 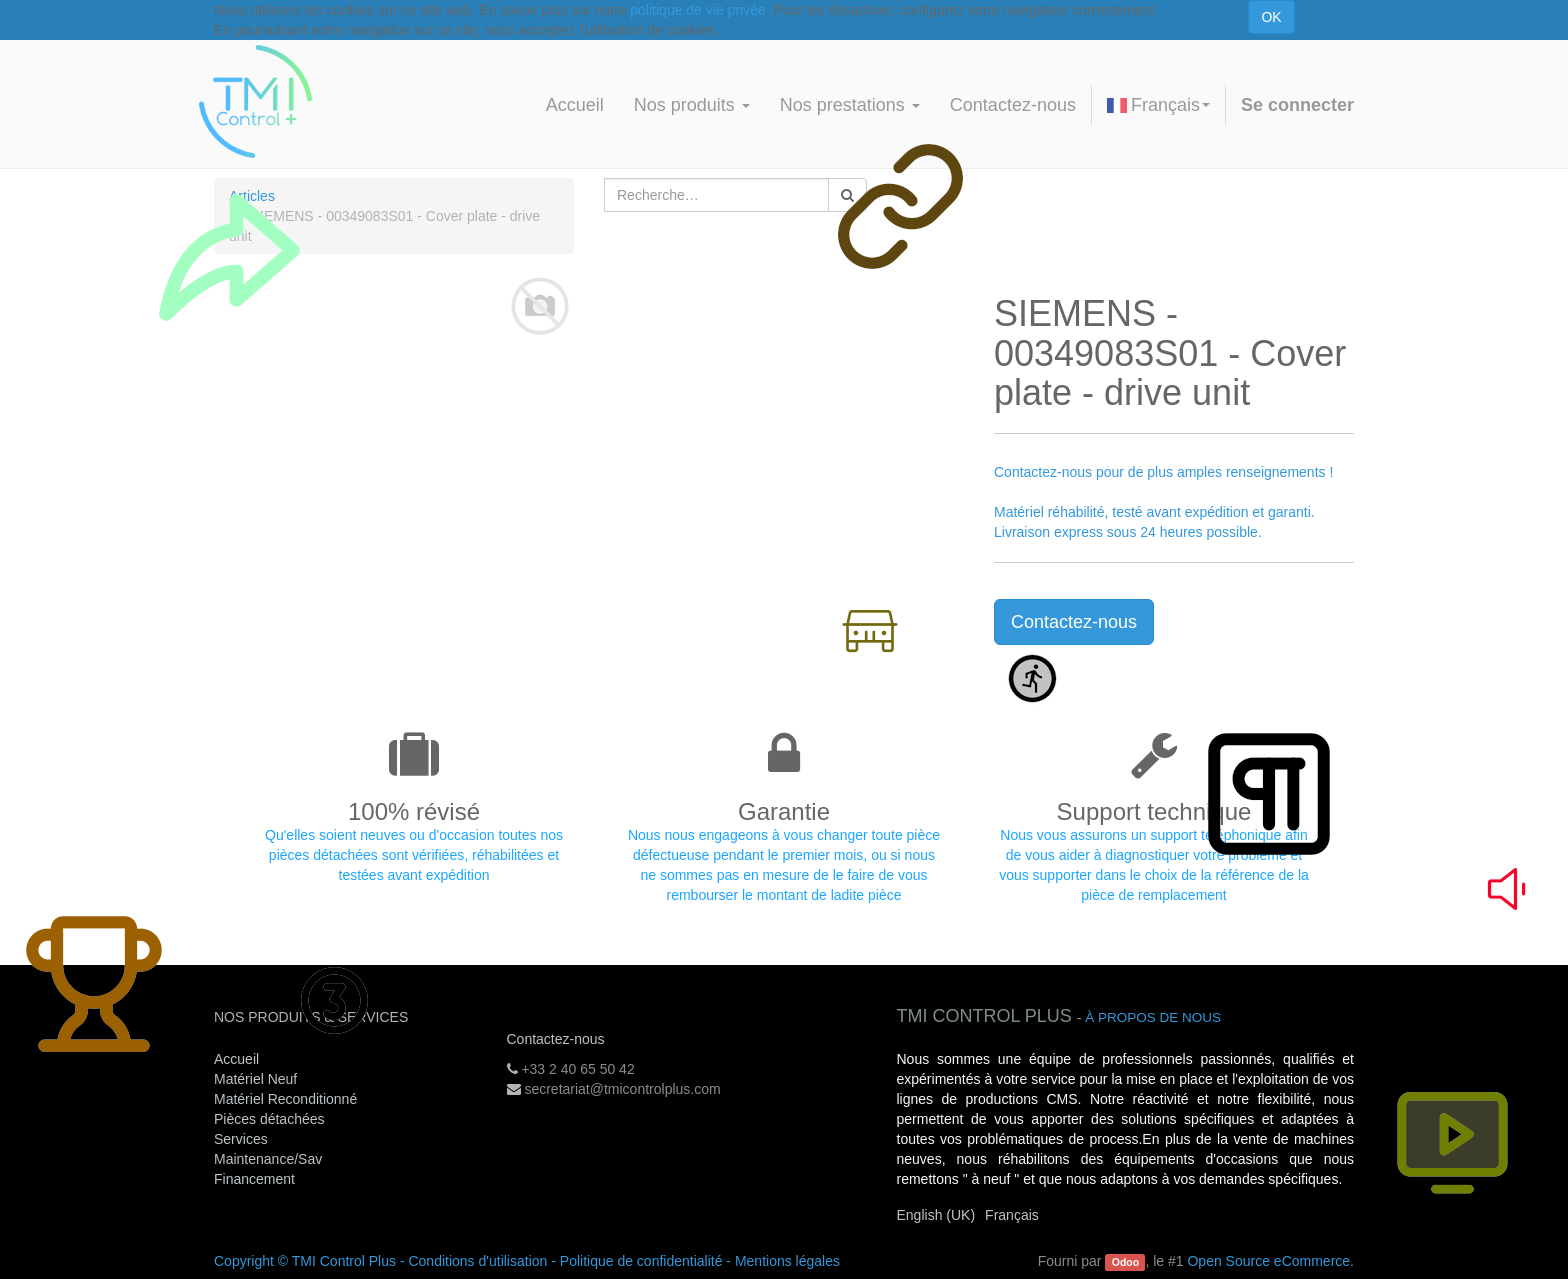 I want to click on view achievements or awards, so click(x=94, y=984).